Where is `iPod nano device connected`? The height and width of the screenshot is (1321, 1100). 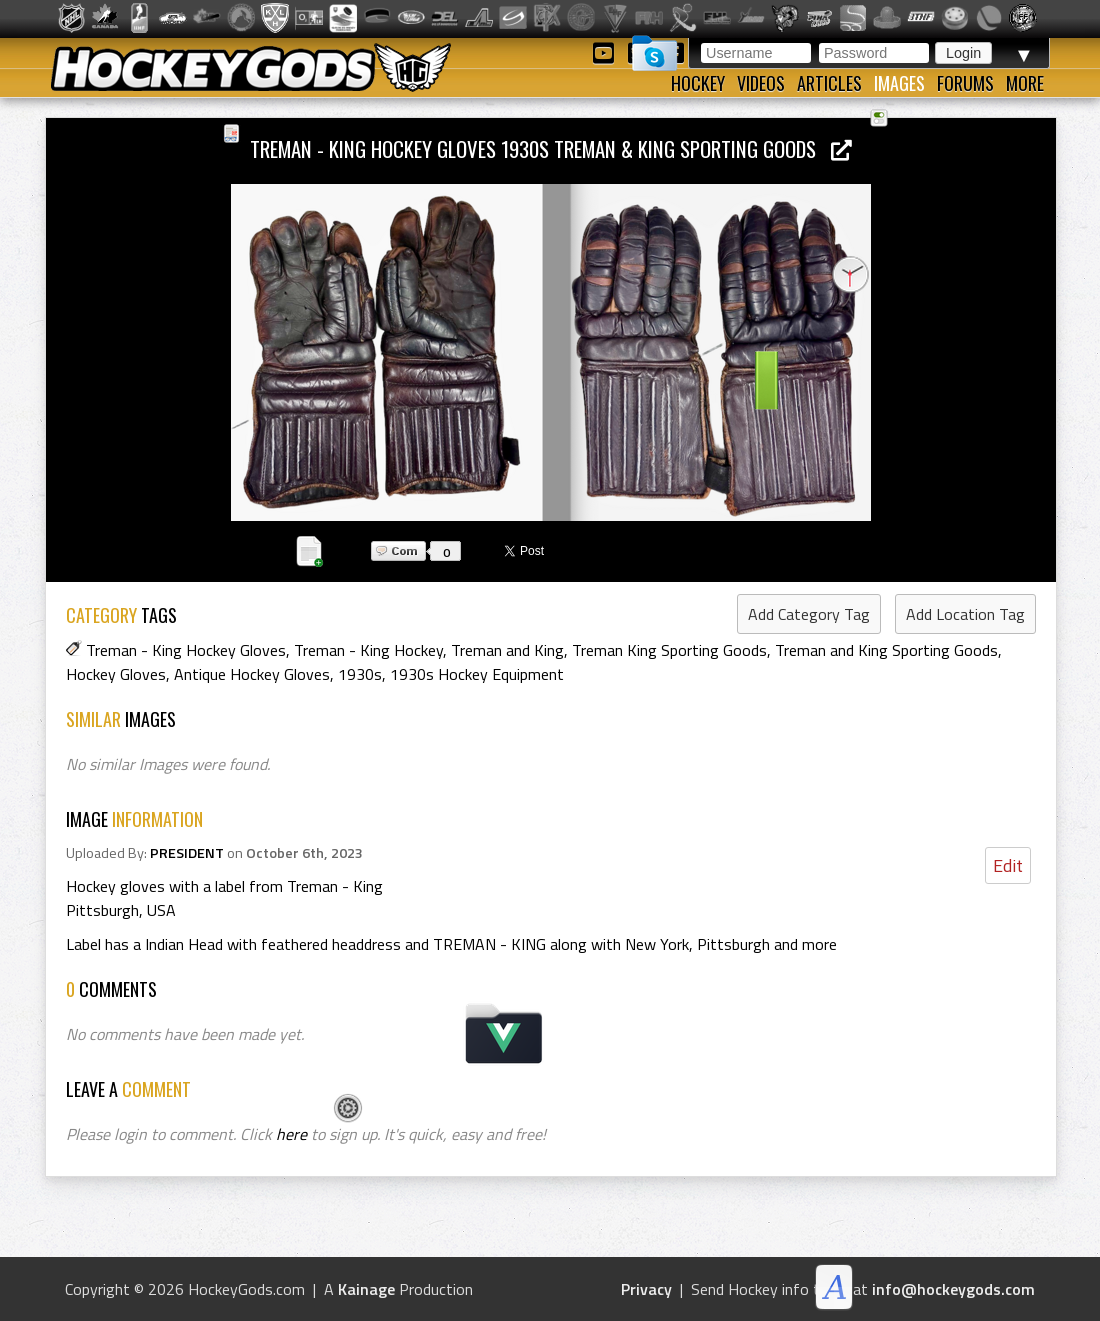
iPod nano device connected is located at coordinates (766, 381).